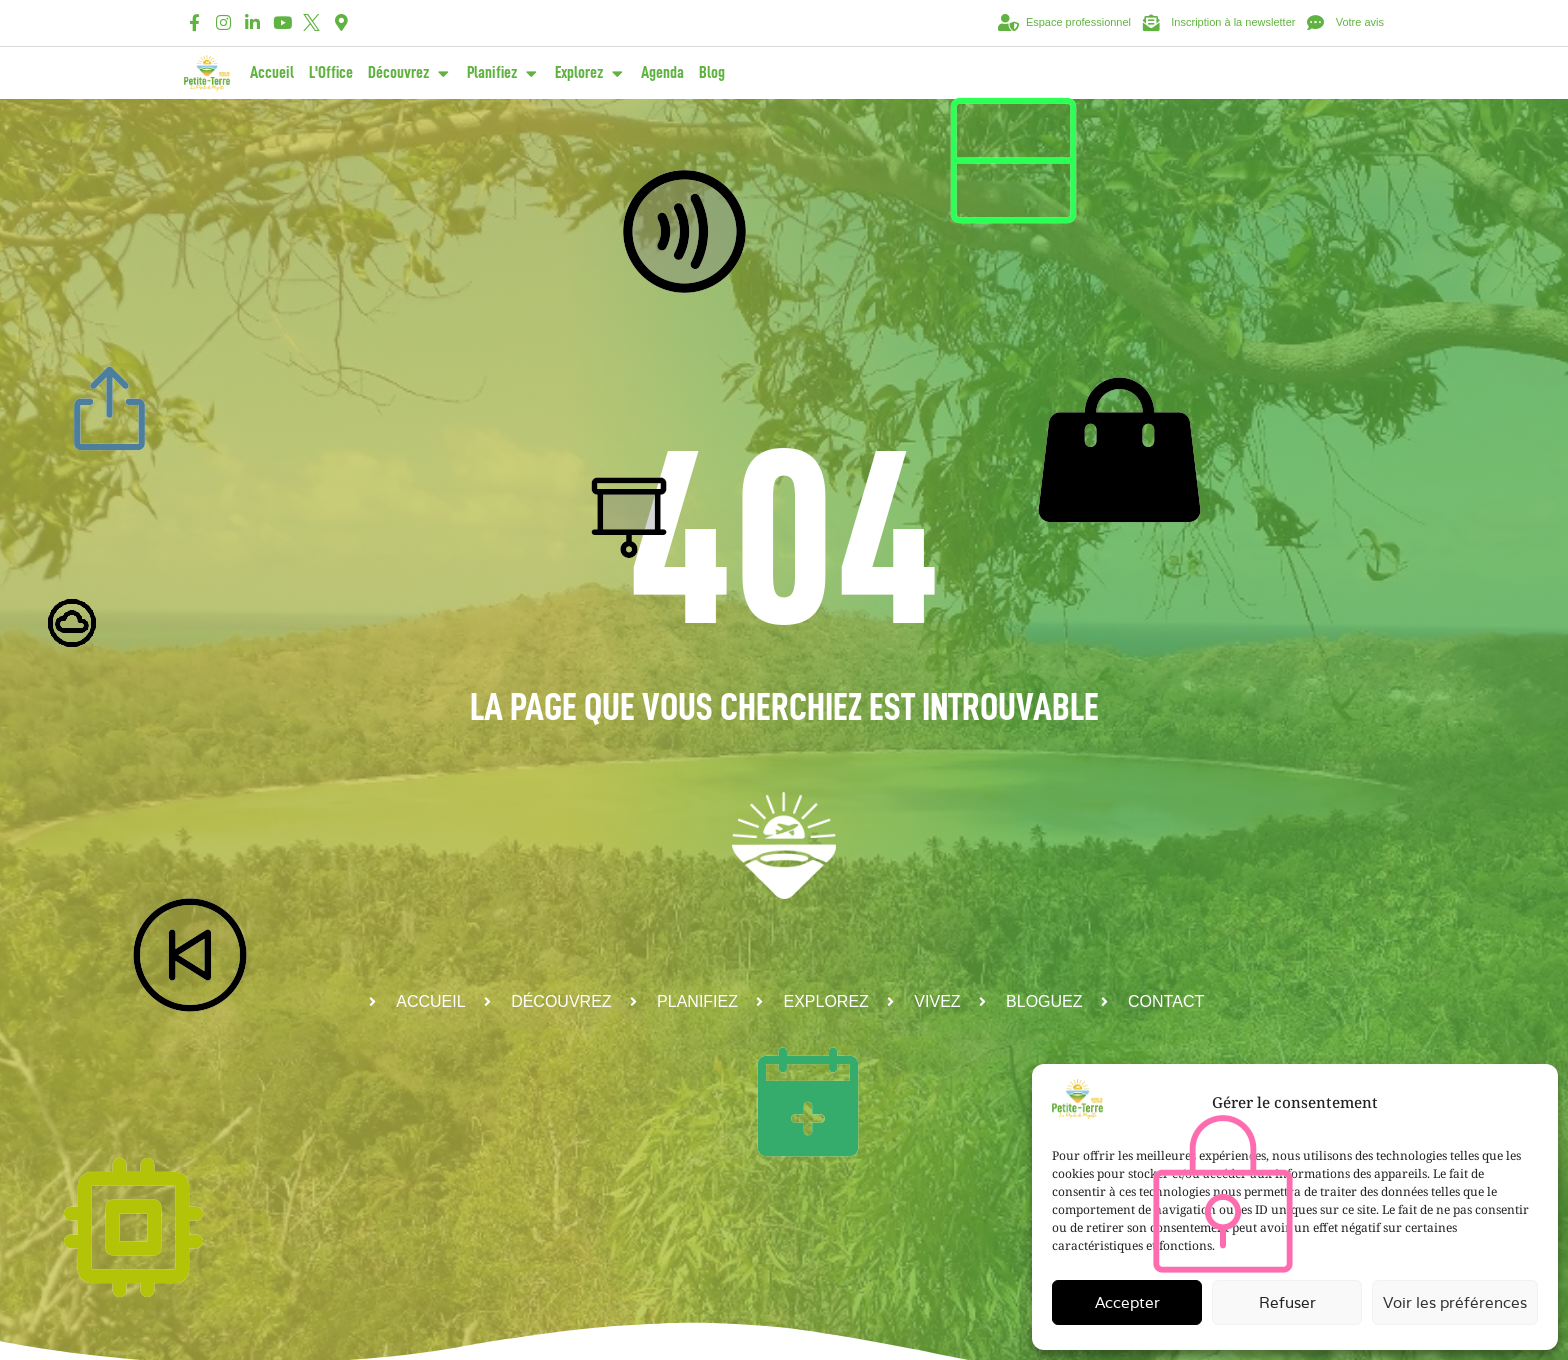 The image size is (1568, 1360). I want to click on view your shopping bag, so click(1119, 458).